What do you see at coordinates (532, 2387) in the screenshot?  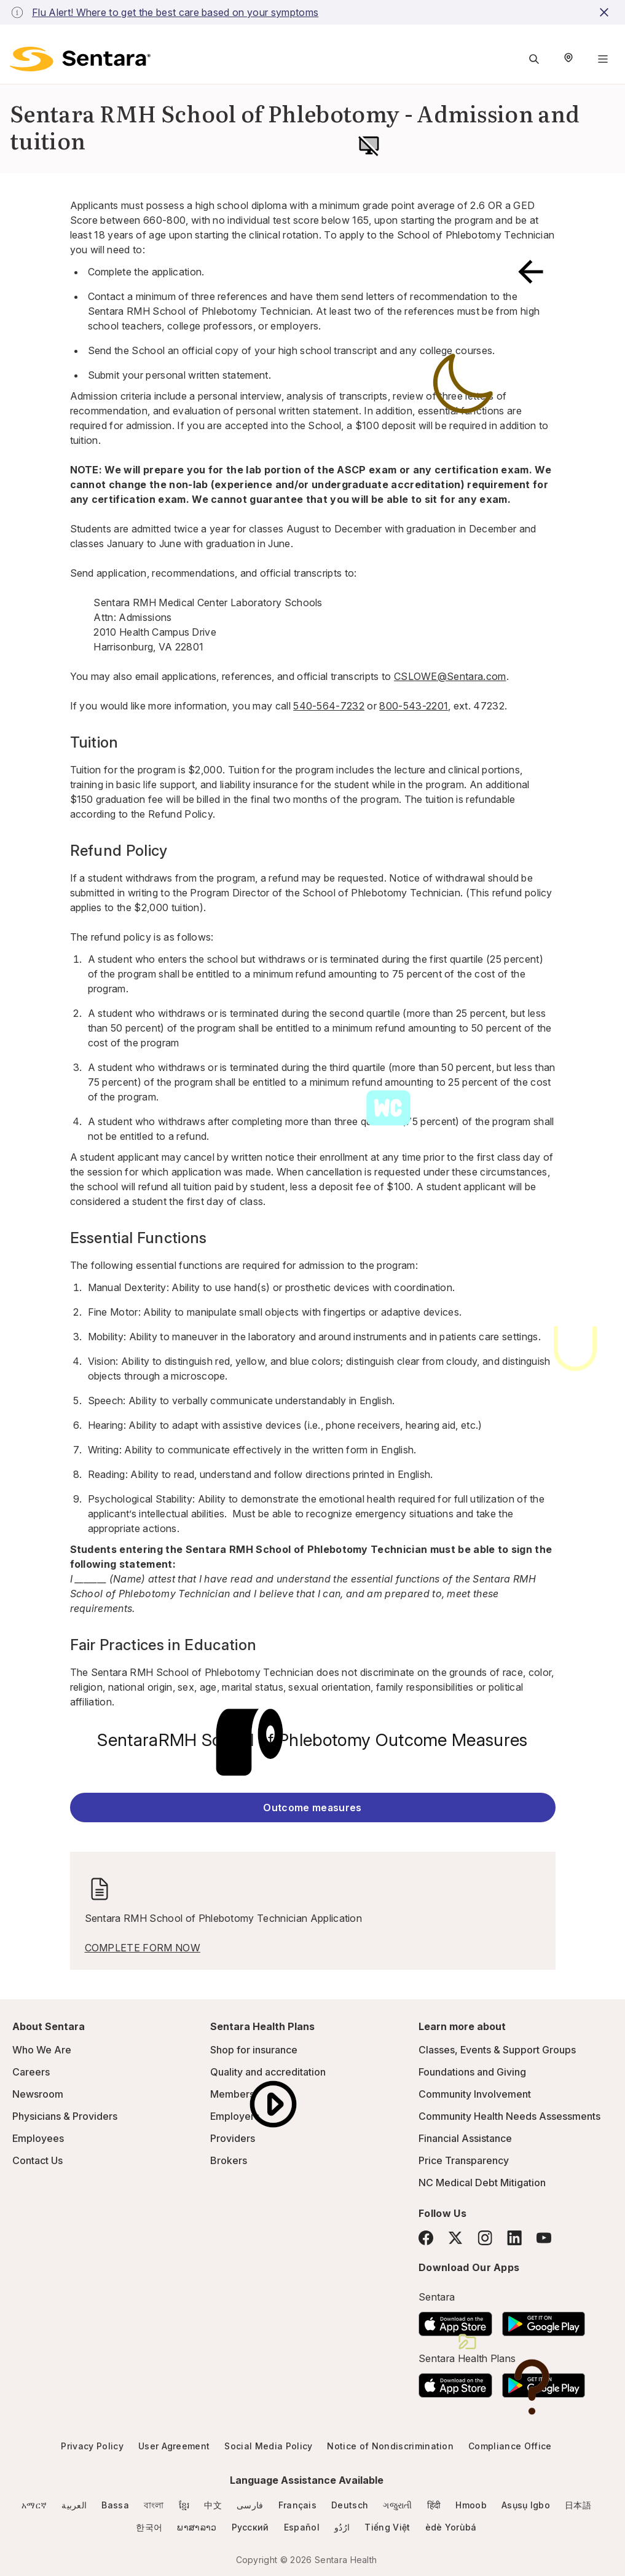 I see `access help or support` at bounding box center [532, 2387].